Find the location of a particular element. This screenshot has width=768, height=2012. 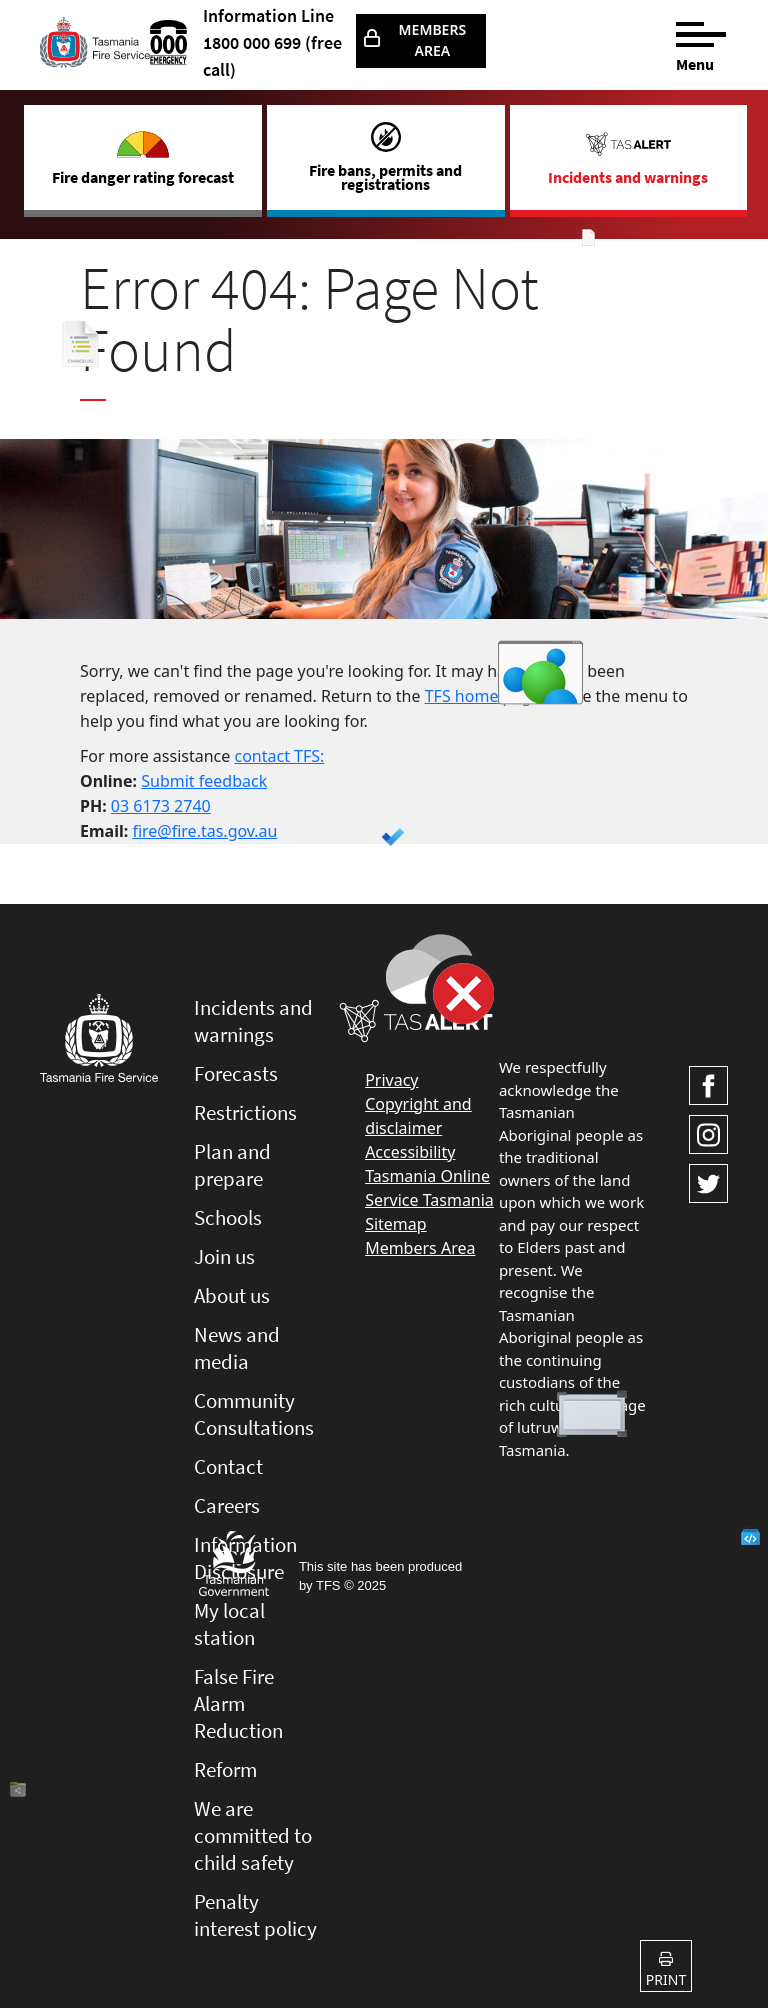

access your public shared folder is located at coordinates (18, 1789).